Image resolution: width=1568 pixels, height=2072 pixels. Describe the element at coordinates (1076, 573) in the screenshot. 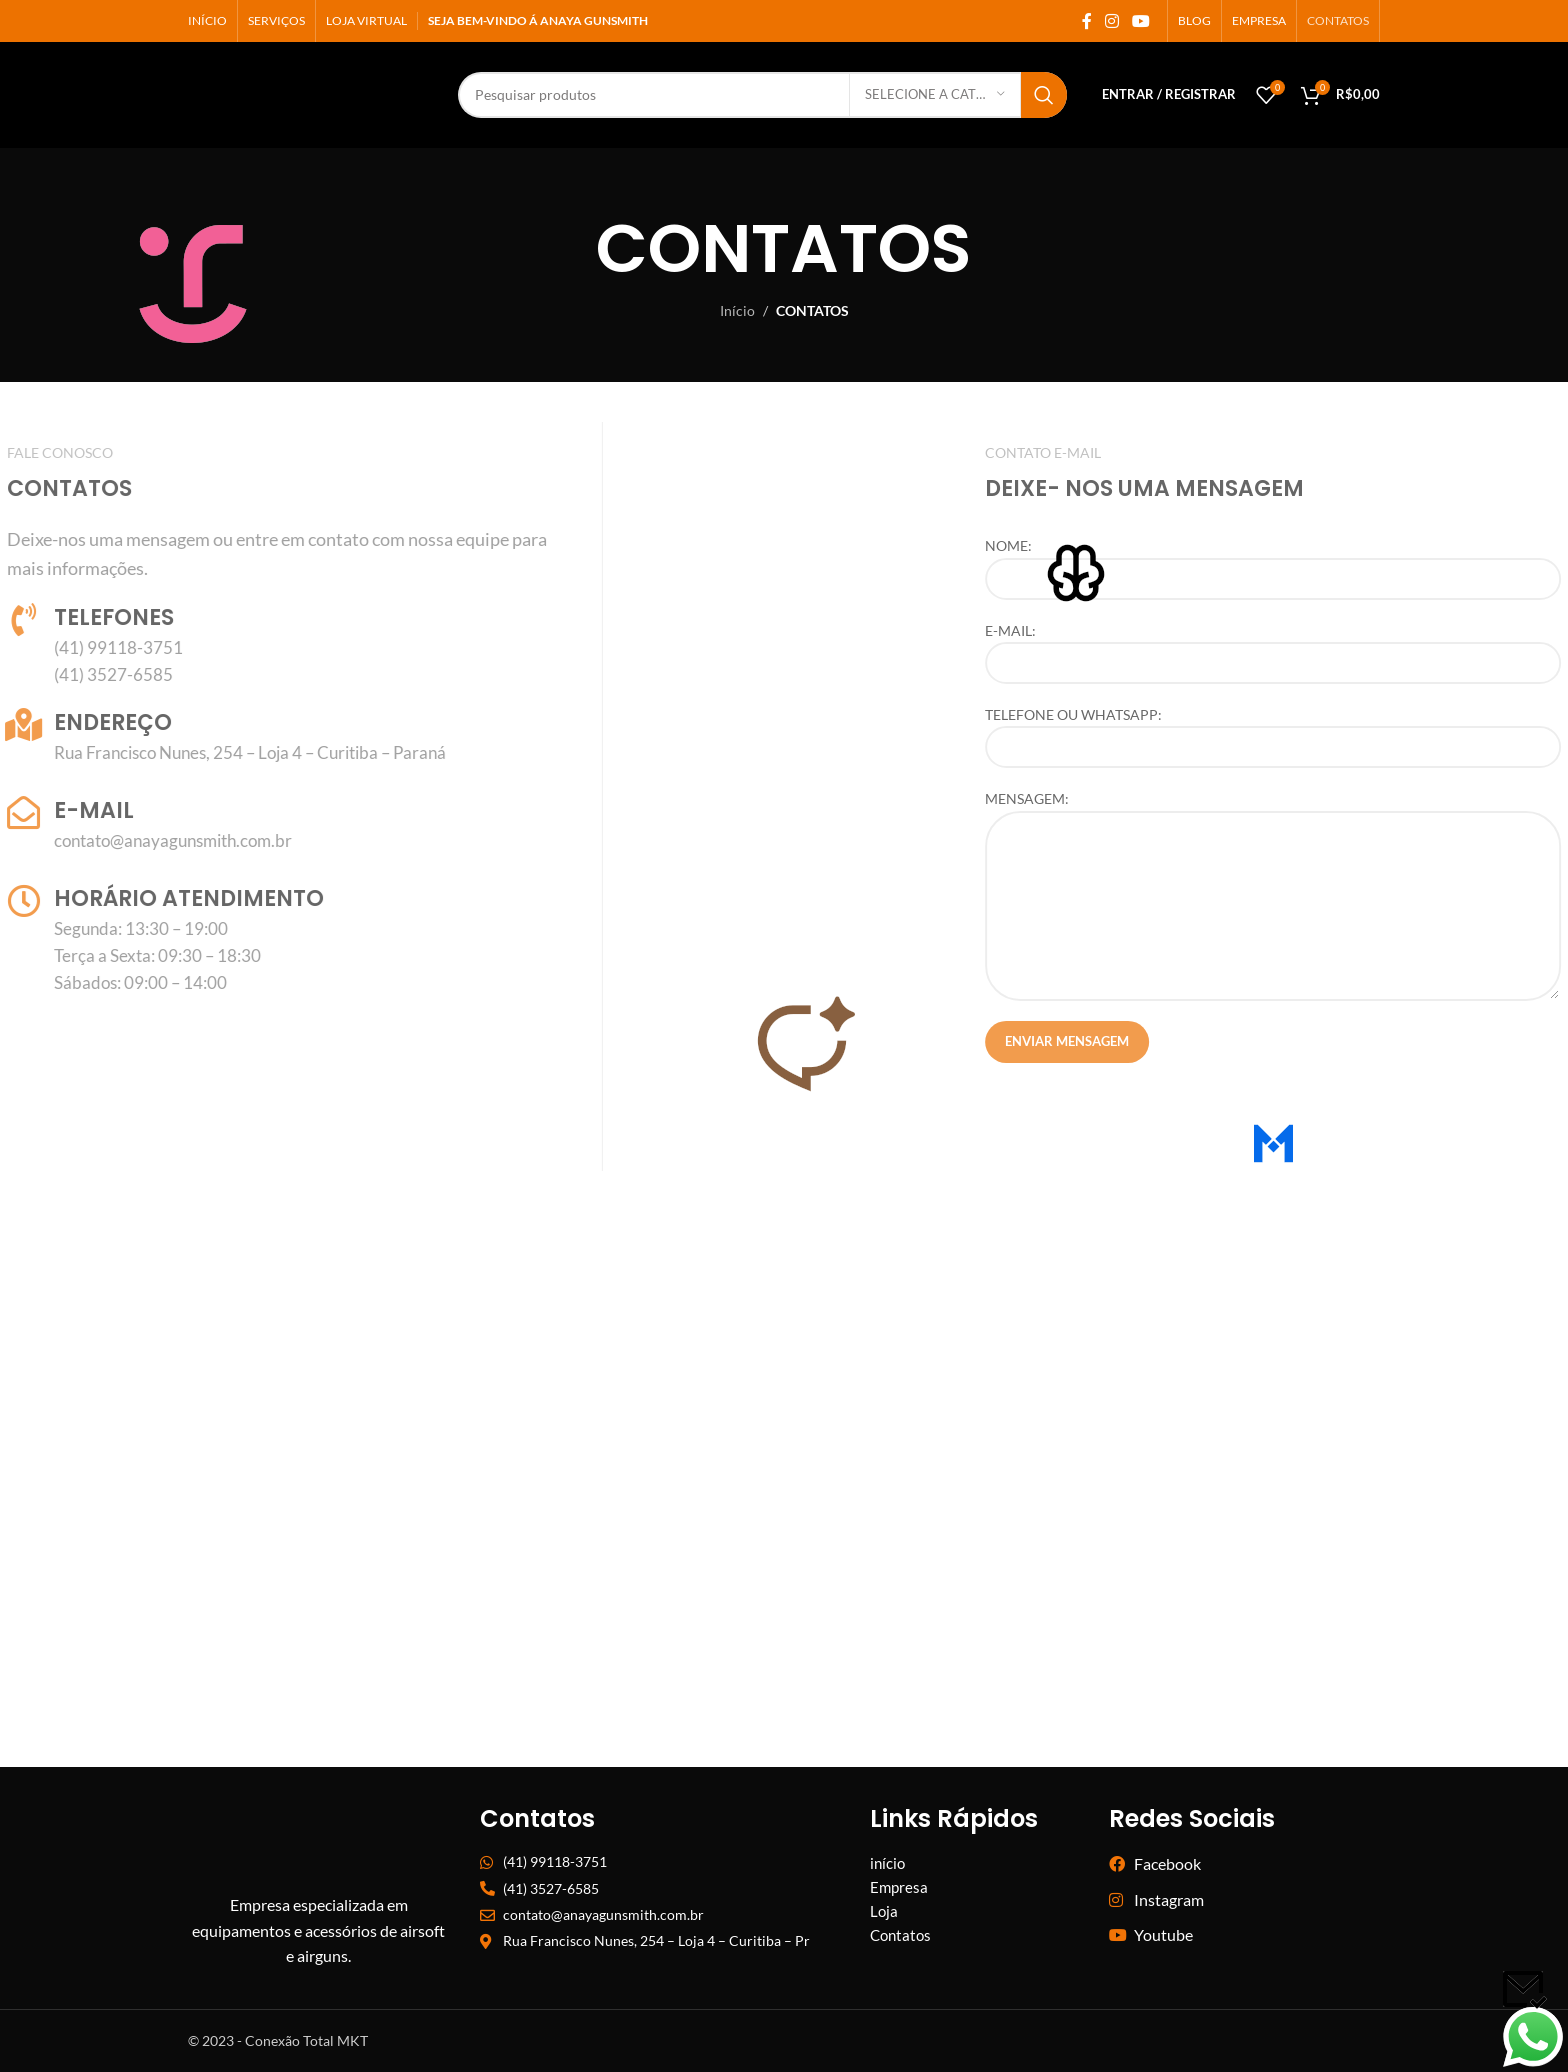

I see `access cognitive or AI-powered features` at that location.